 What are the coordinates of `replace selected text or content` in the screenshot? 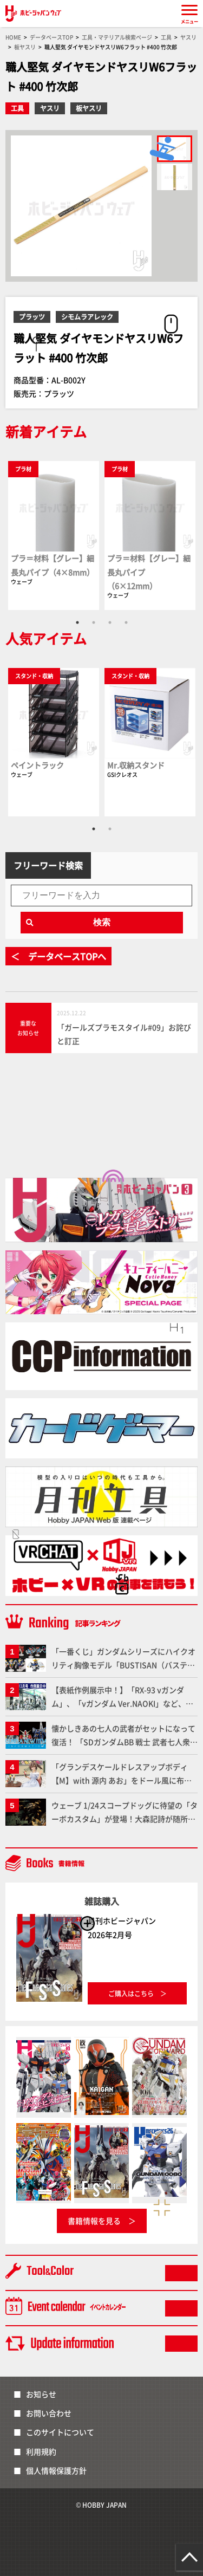 It's located at (122, 1584).